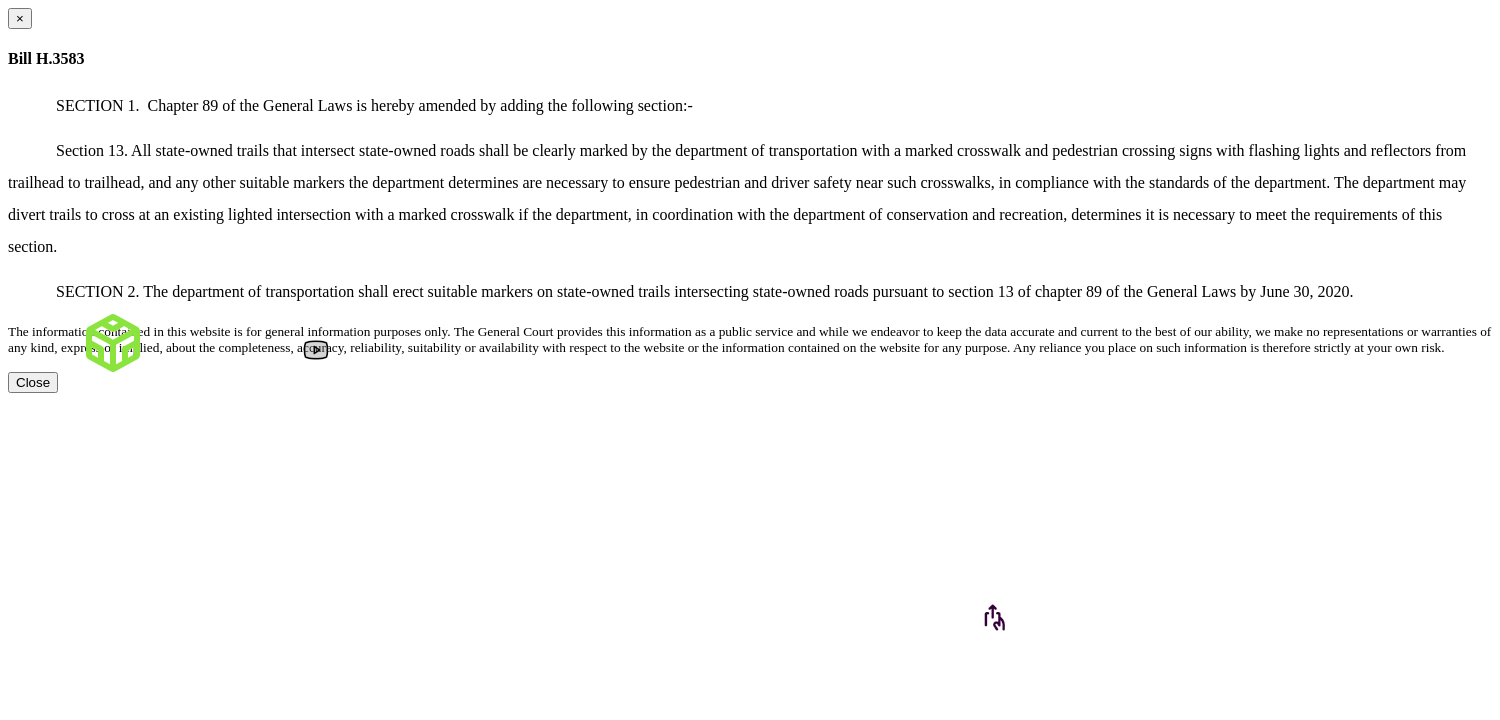  What do you see at coordinates (316, 350) in the screenshot?
I see `open YouTube app` at bounding box center [316, 350].